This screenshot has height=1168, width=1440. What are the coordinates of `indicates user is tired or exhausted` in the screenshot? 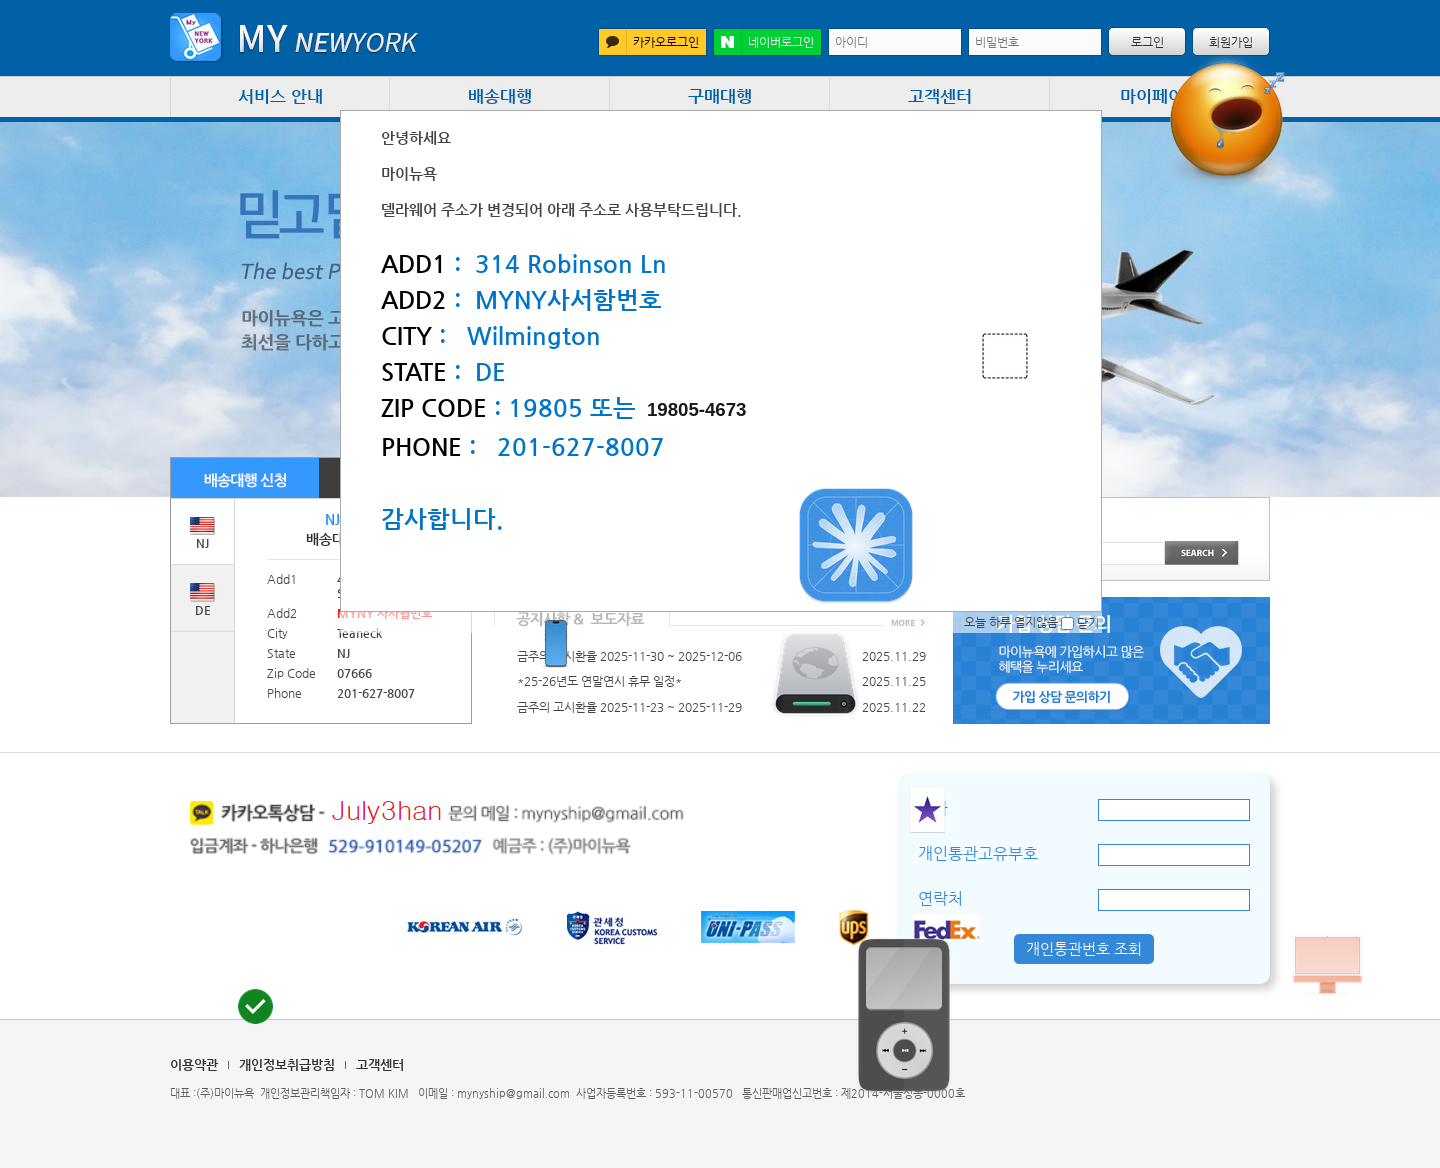 It's located at (1227, 125).